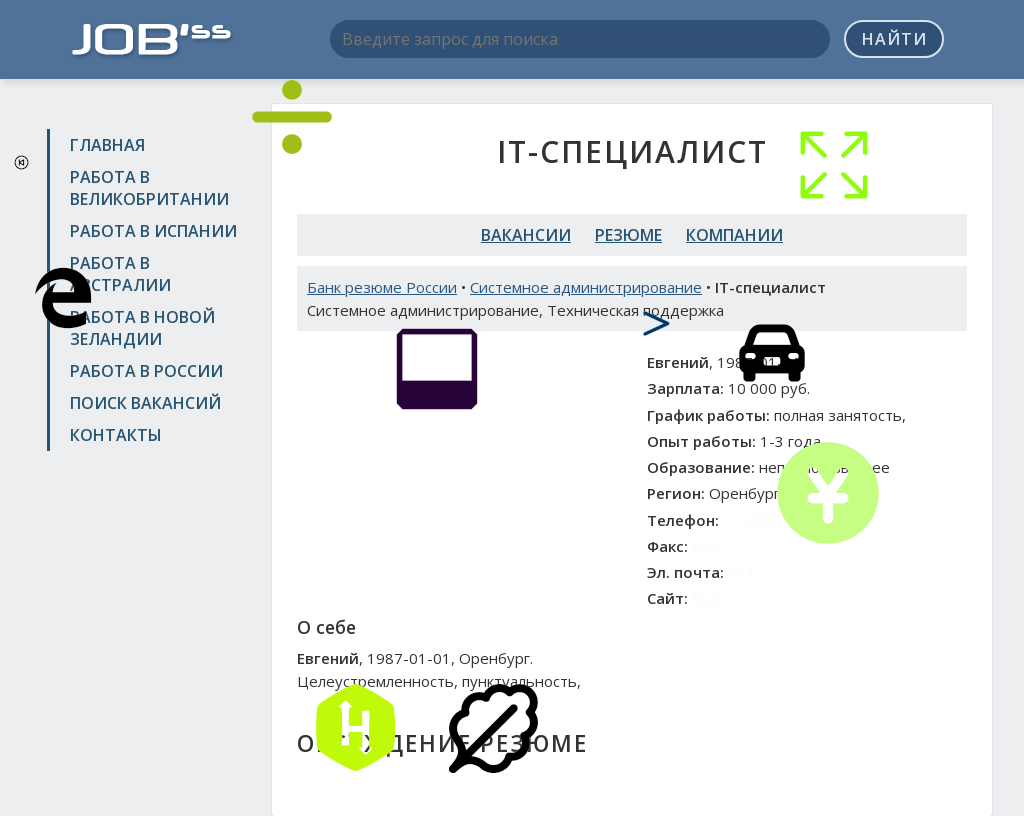 This screenshot has width=1024, height=816. Describe the element at coordinates (63, 298) in the screenshot. I see `open microsoft edge legacy browser` at that location.